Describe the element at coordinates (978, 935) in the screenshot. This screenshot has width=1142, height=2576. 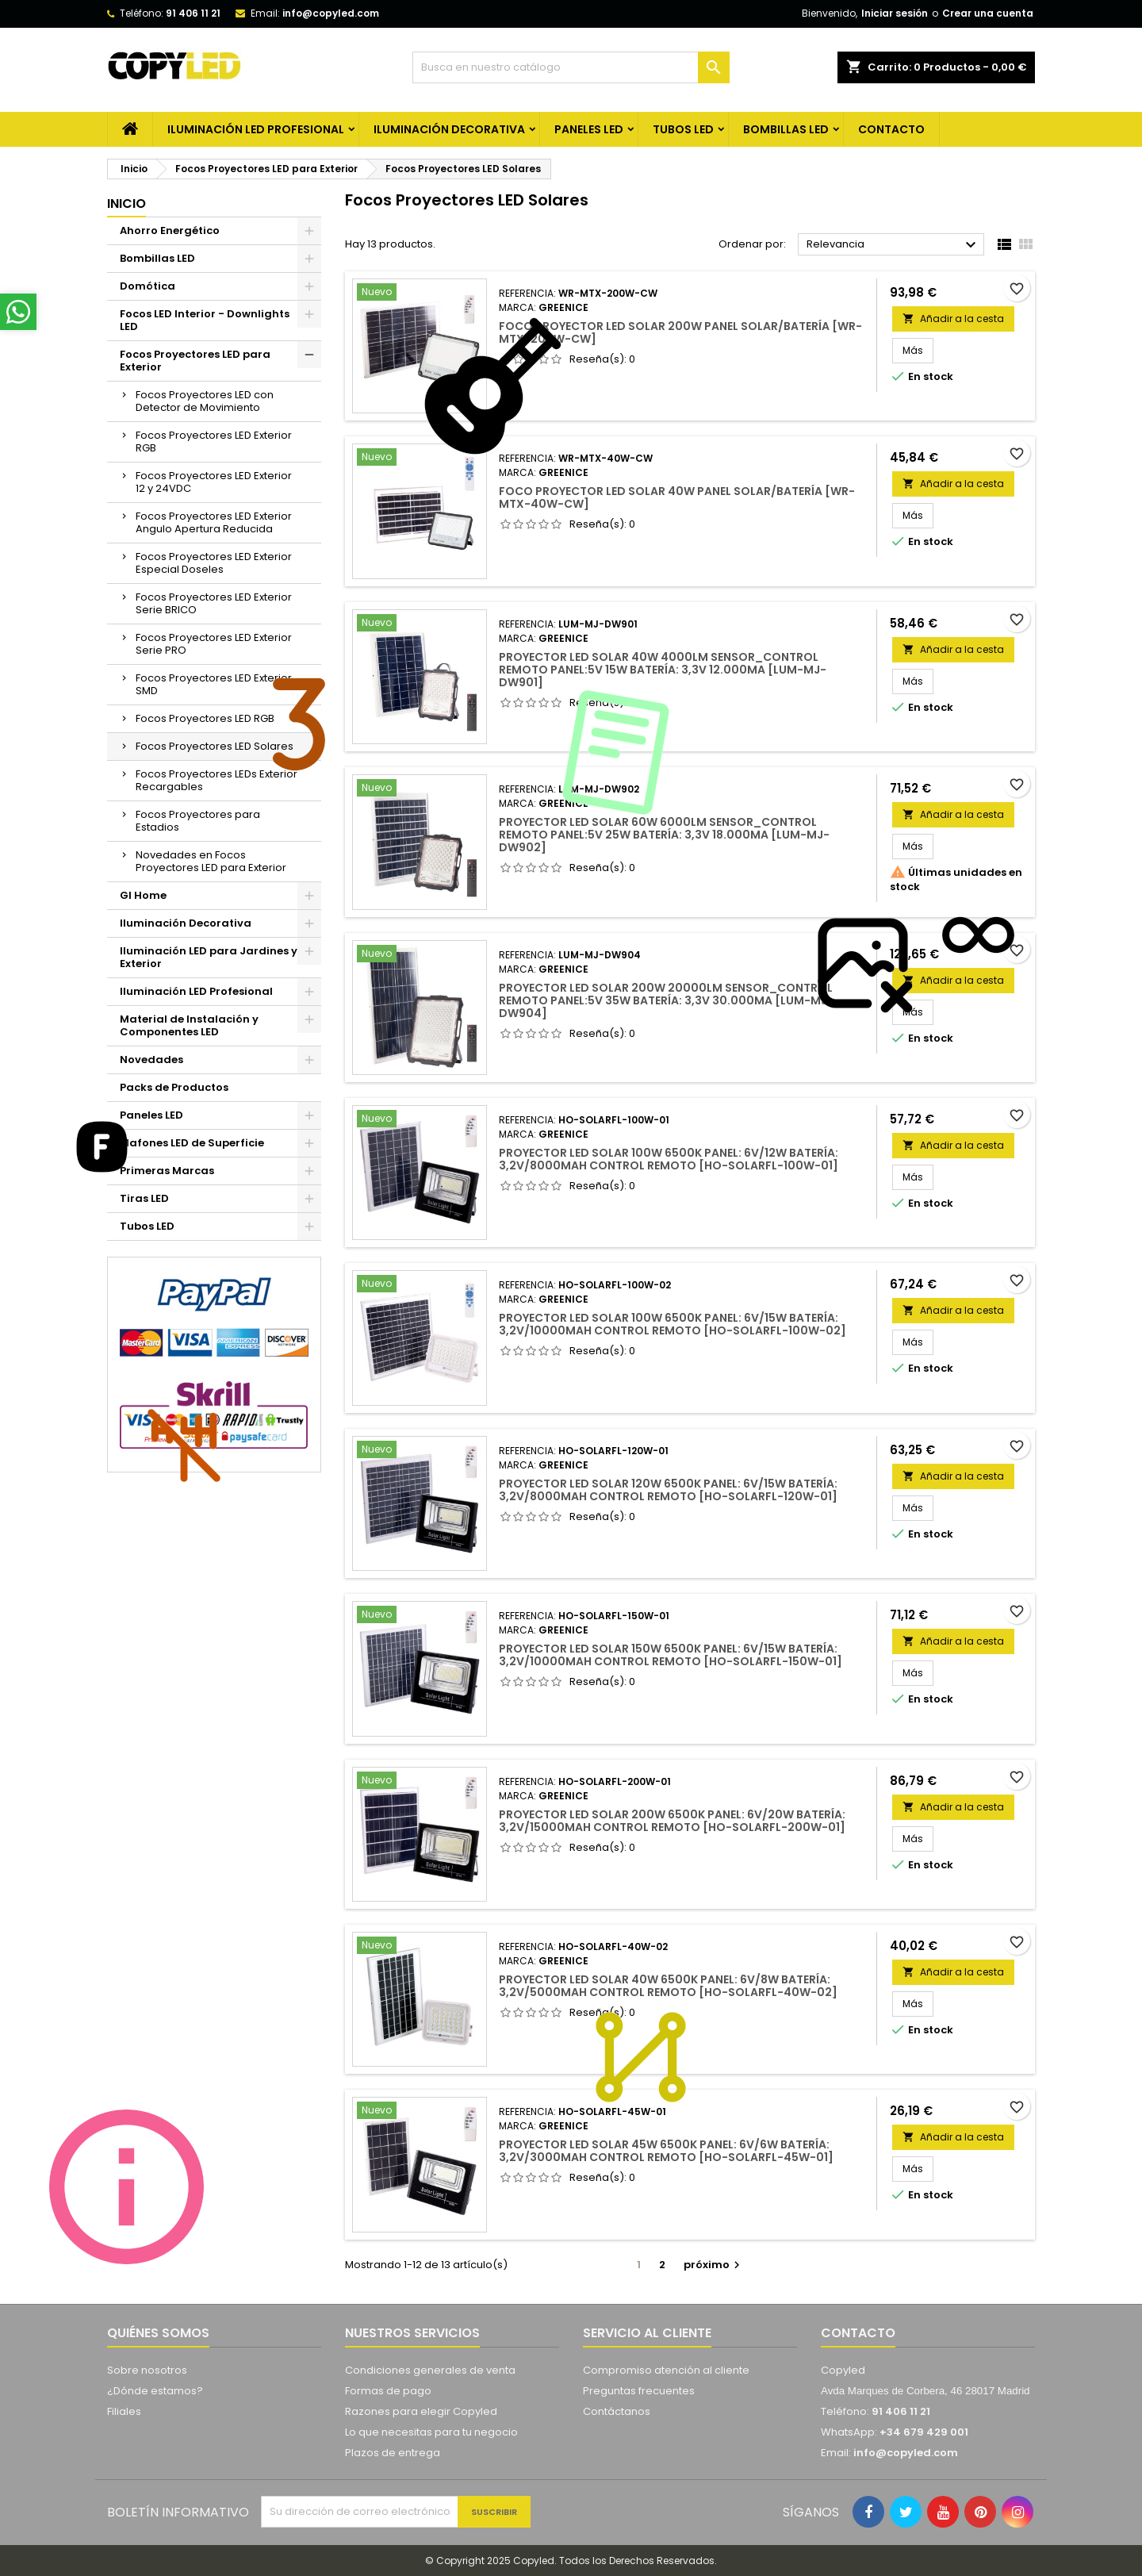
I see `indicates unlimited or infinite content` at that location.